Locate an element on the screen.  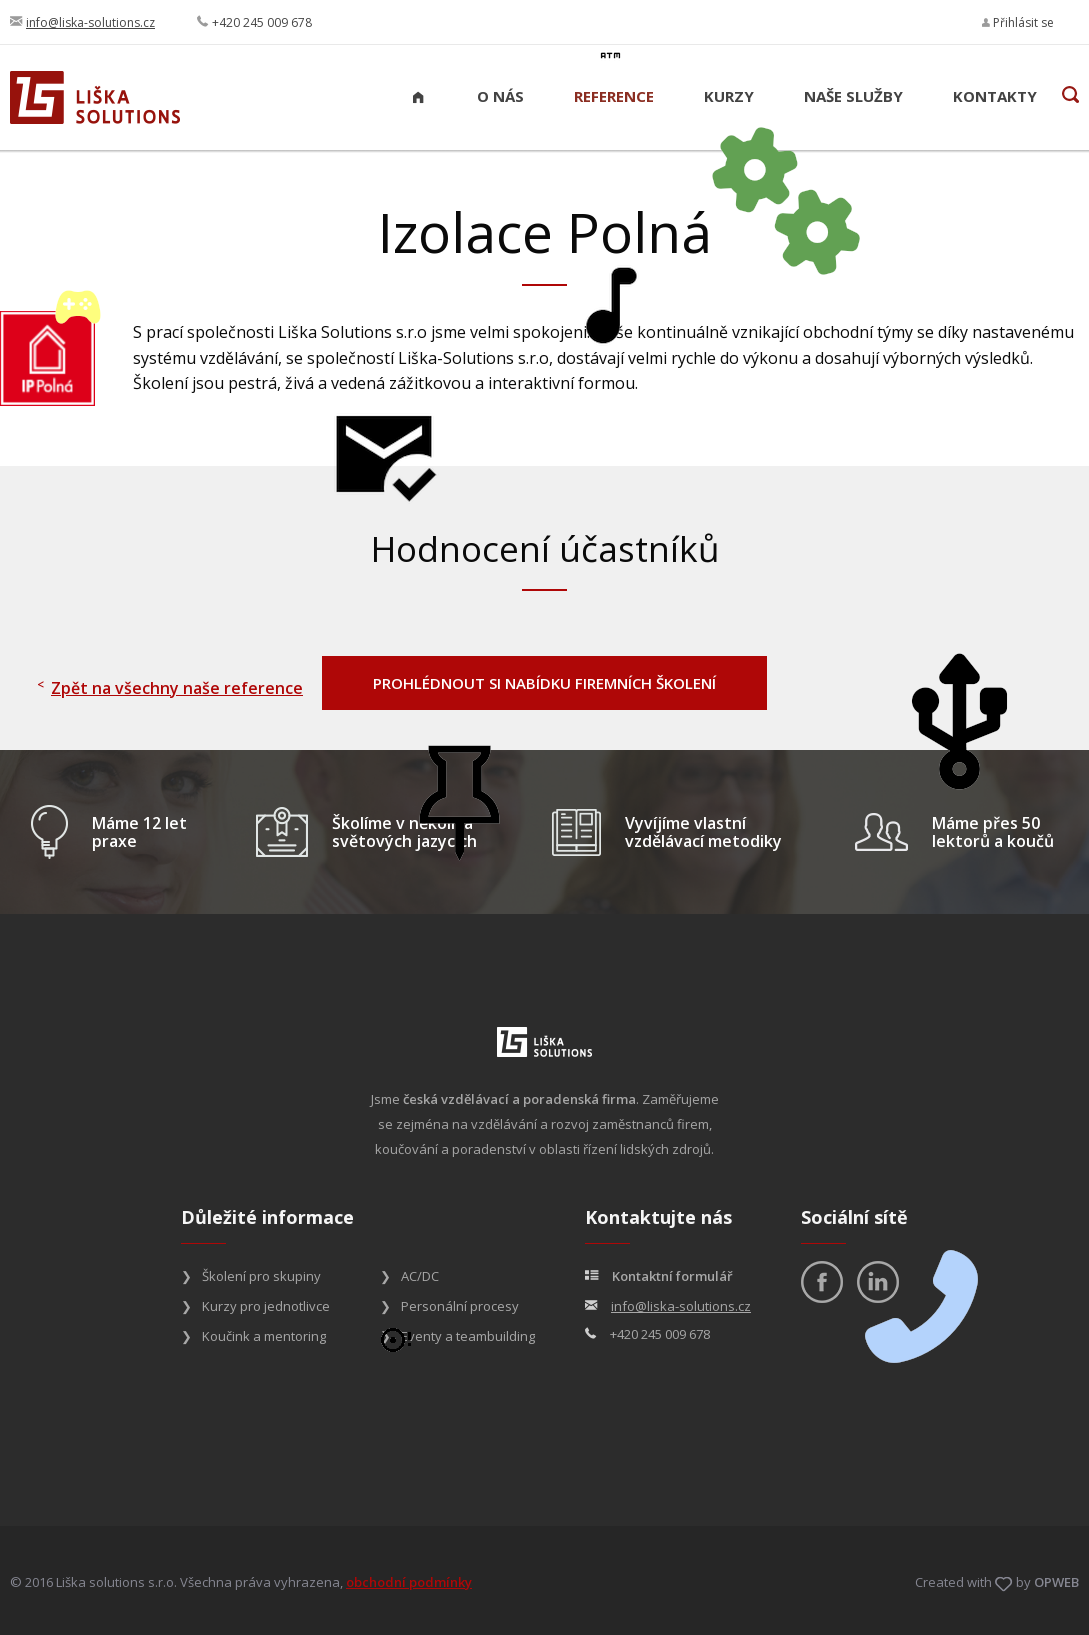
connect a USB device is located at coordinates (959, 721).